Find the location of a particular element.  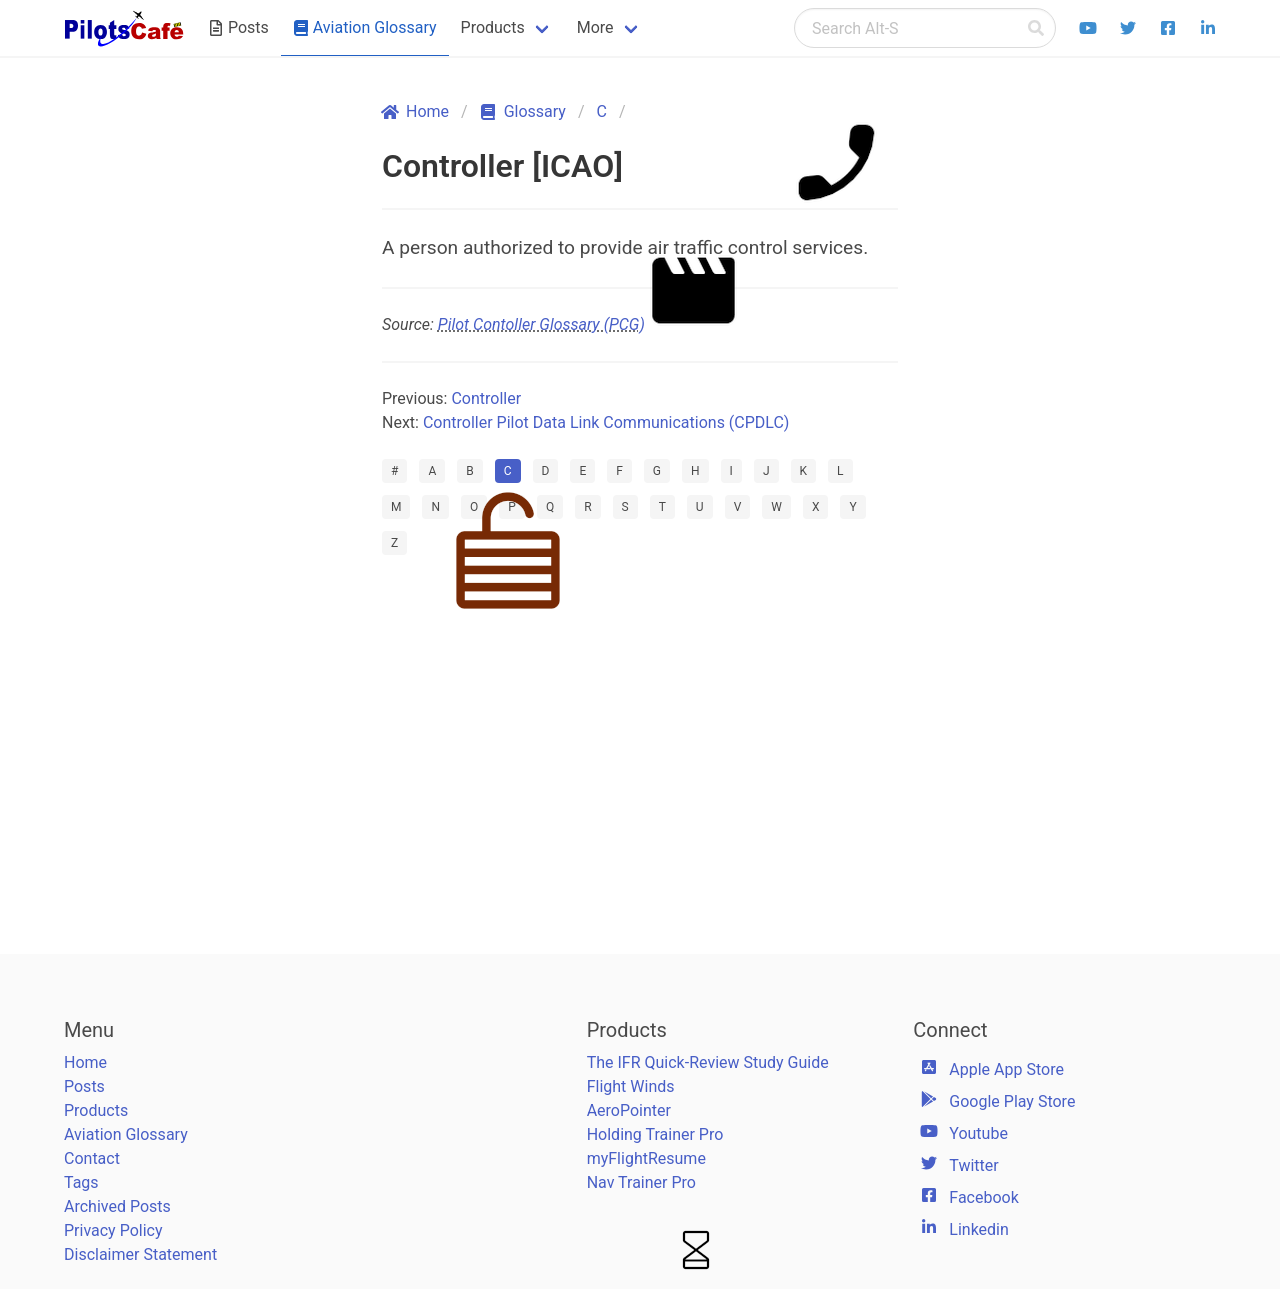

create a new video or movie project is located at coordinates (693, 290).